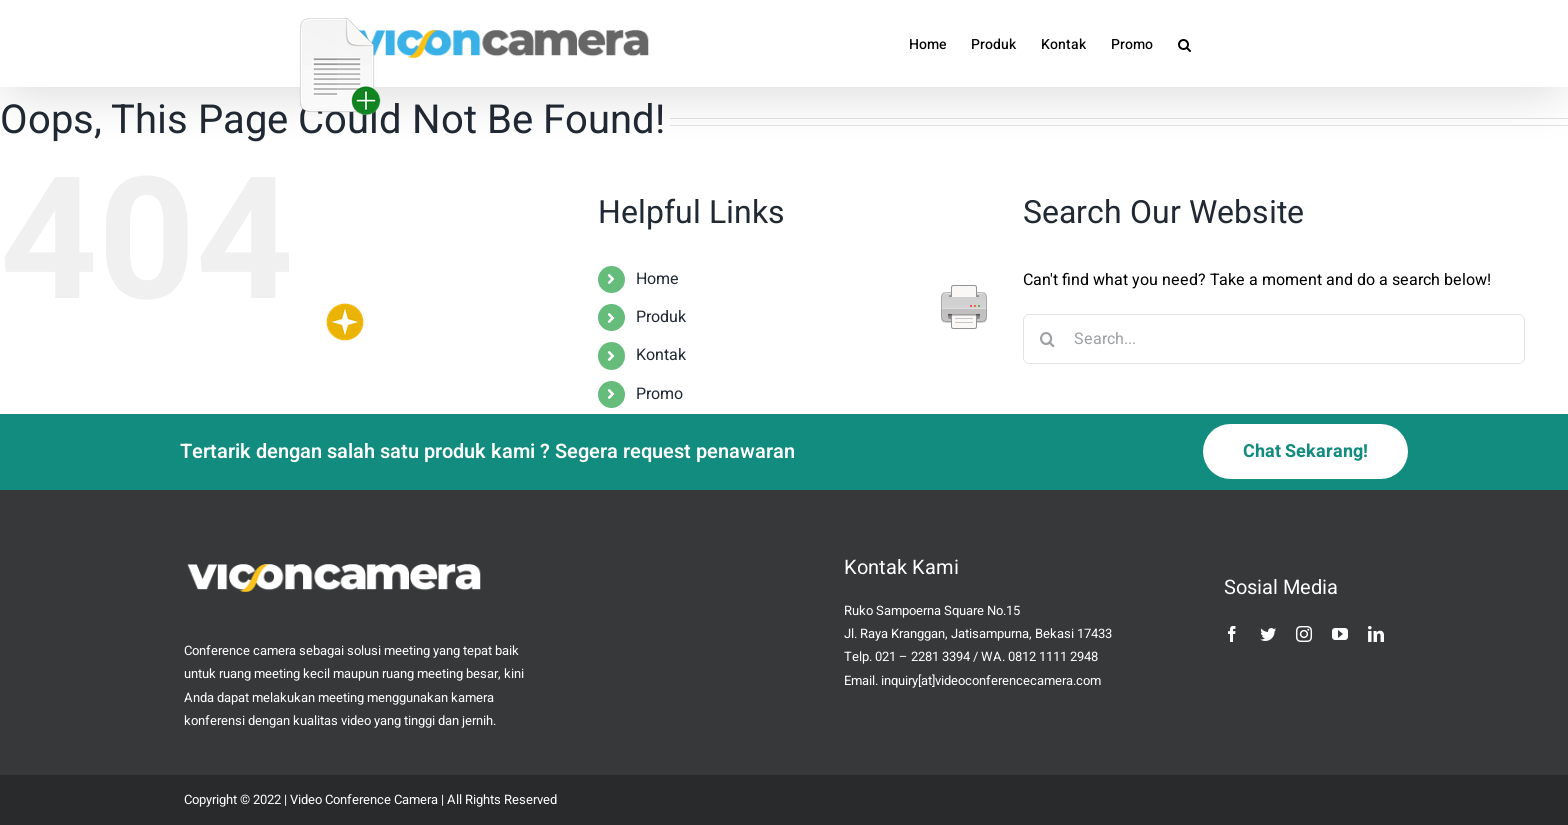 This screenshot has height=825, width=1568. I want to click on create a new document, so click(337, 65).